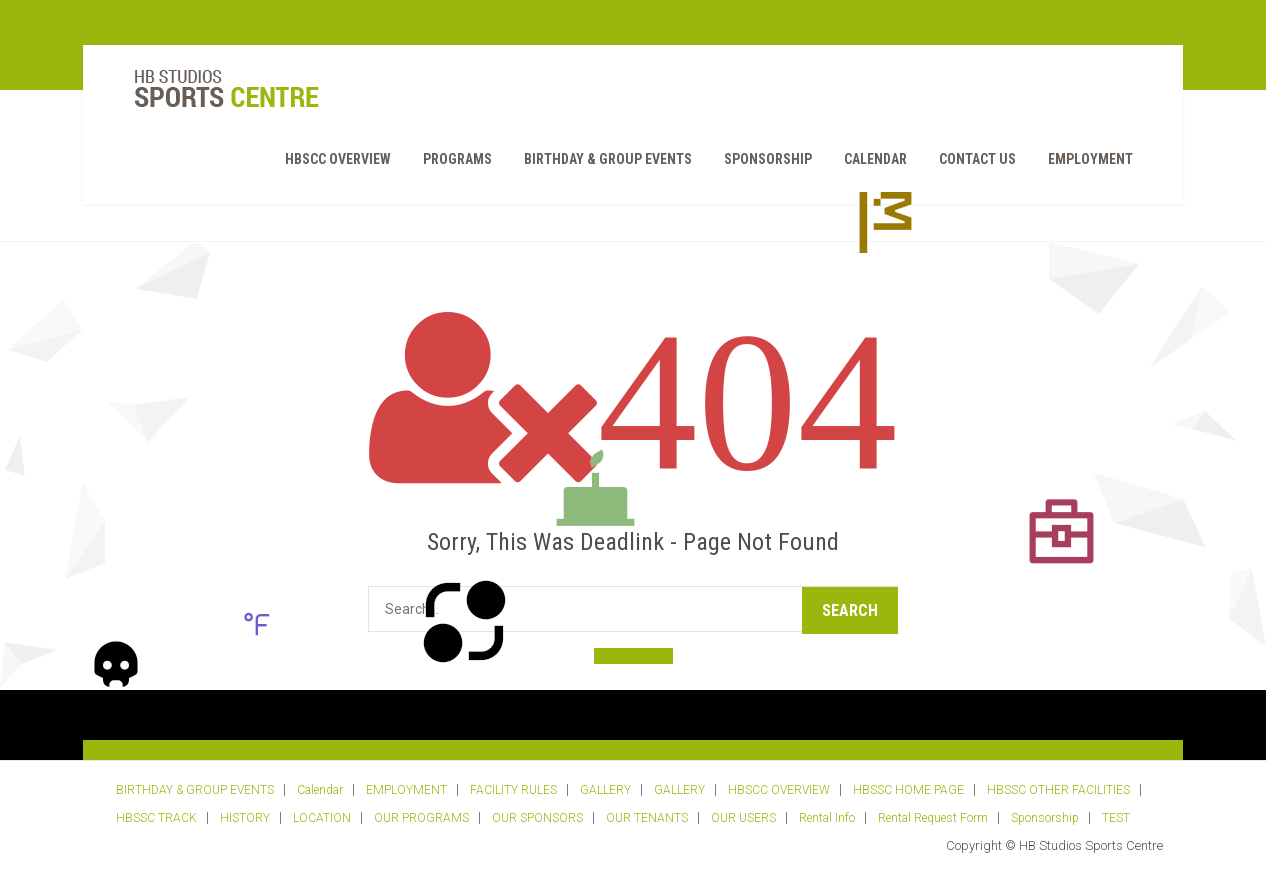 The image size is (1266, 875). I want to click on exchange or swap between two items, so click(464, 621).